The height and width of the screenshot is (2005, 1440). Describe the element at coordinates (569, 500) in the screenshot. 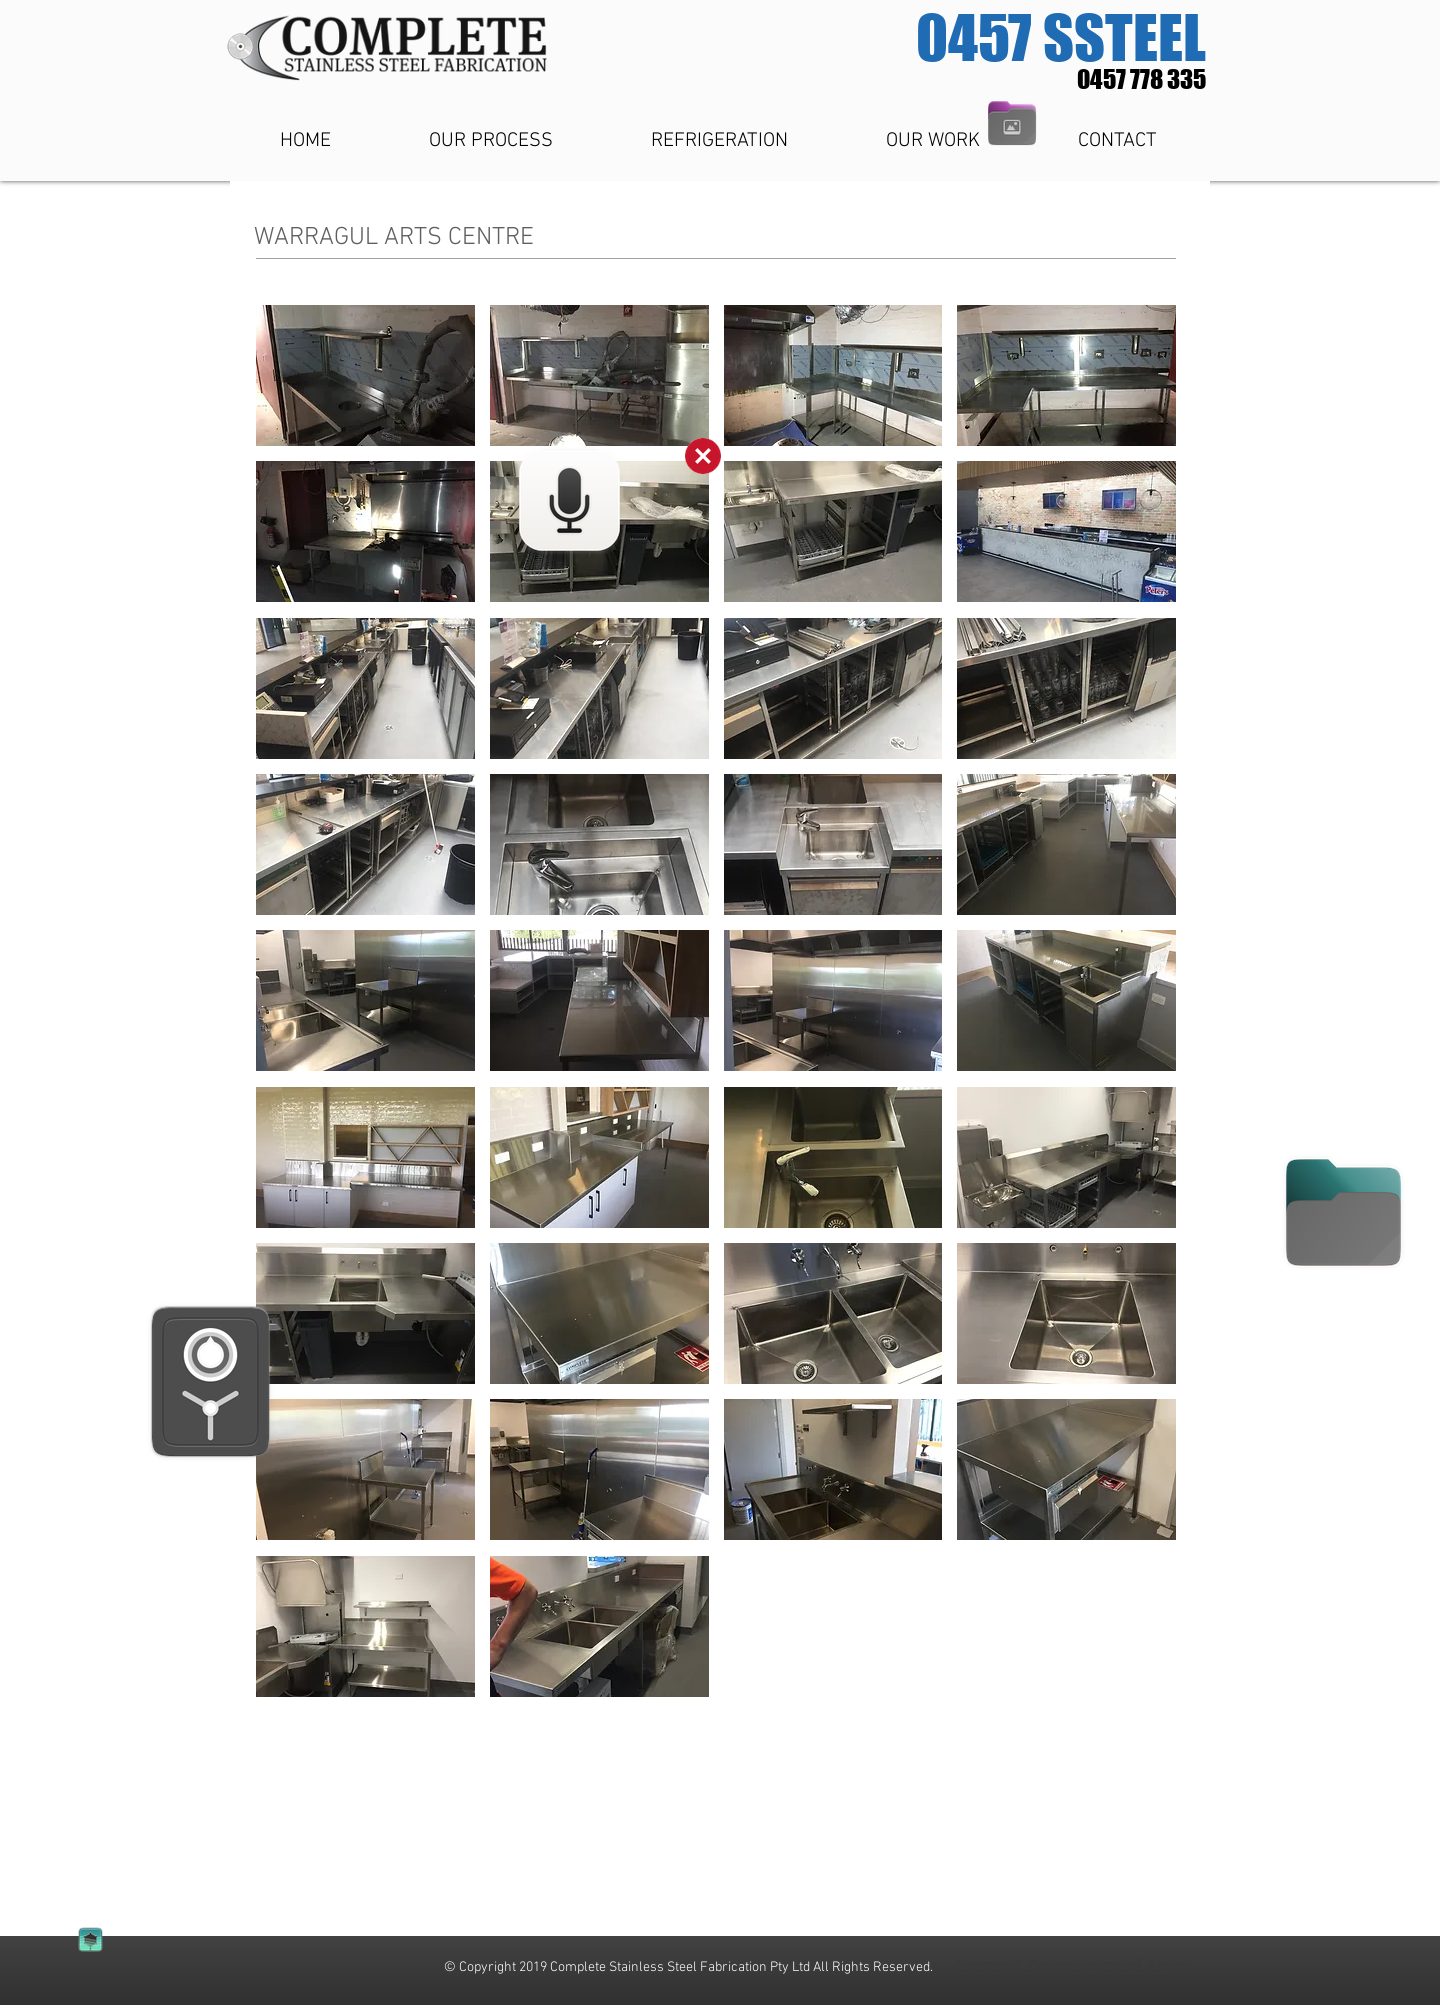

I see `access microphone settings` at that location.